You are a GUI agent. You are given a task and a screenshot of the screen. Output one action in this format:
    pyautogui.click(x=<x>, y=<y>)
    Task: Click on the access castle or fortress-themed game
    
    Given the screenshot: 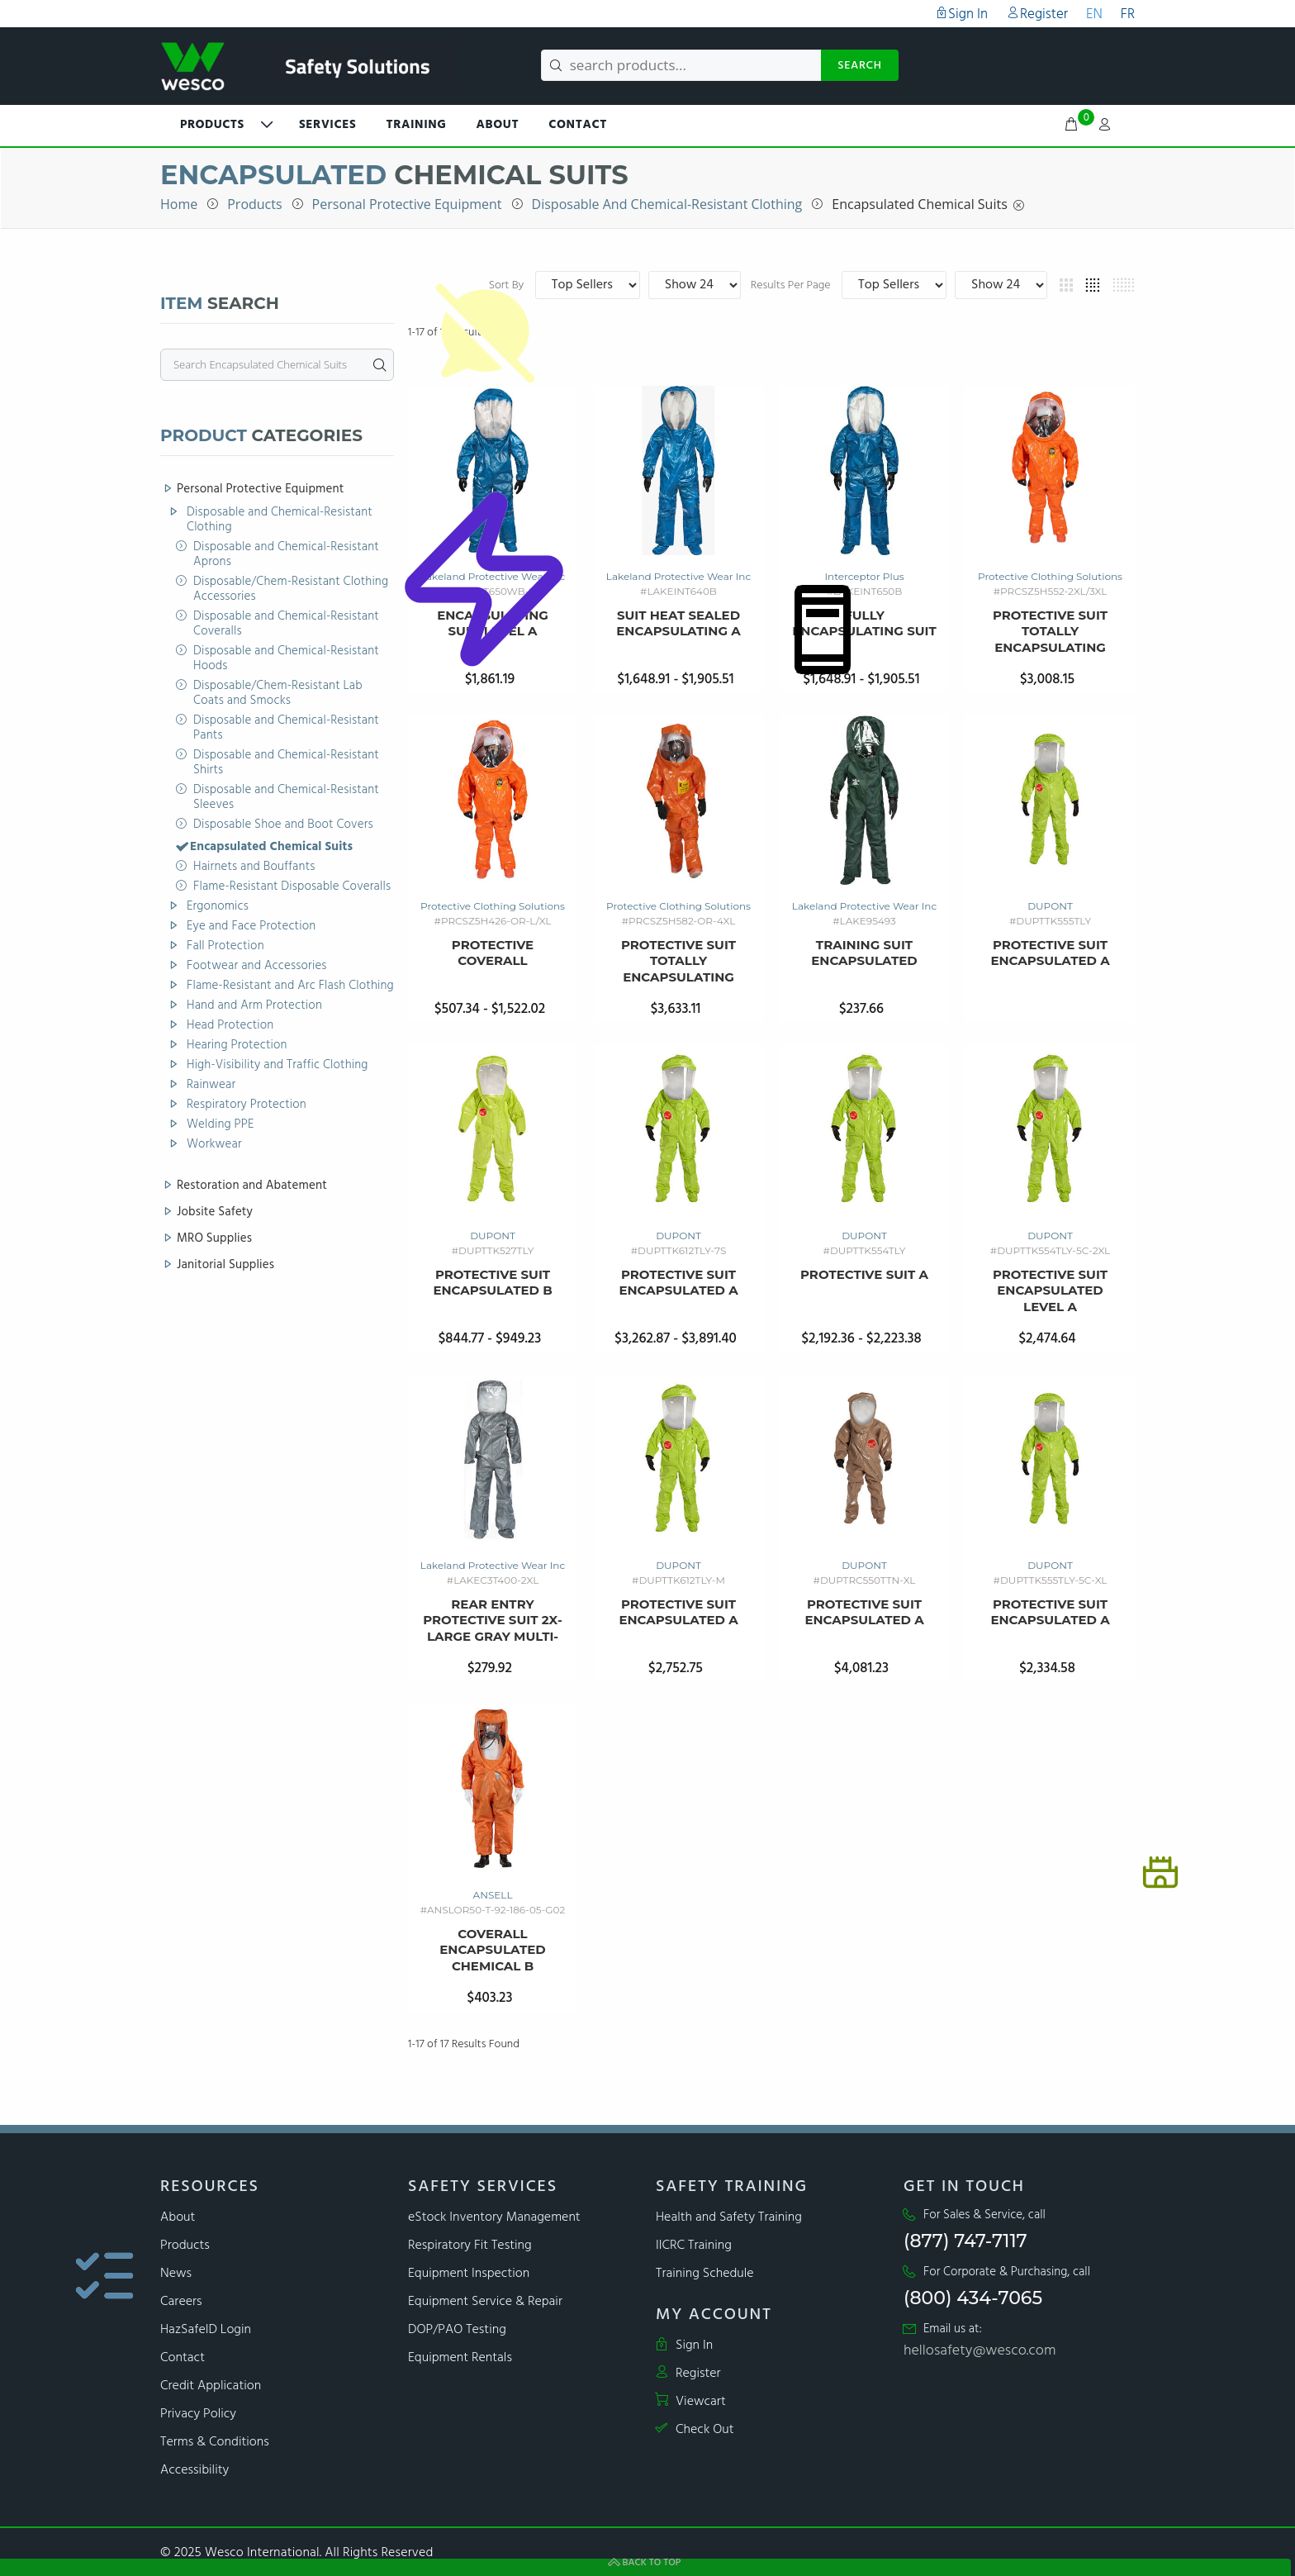 What is the action you would take?
    pyautogui.click(x=1160, y=1872)
    